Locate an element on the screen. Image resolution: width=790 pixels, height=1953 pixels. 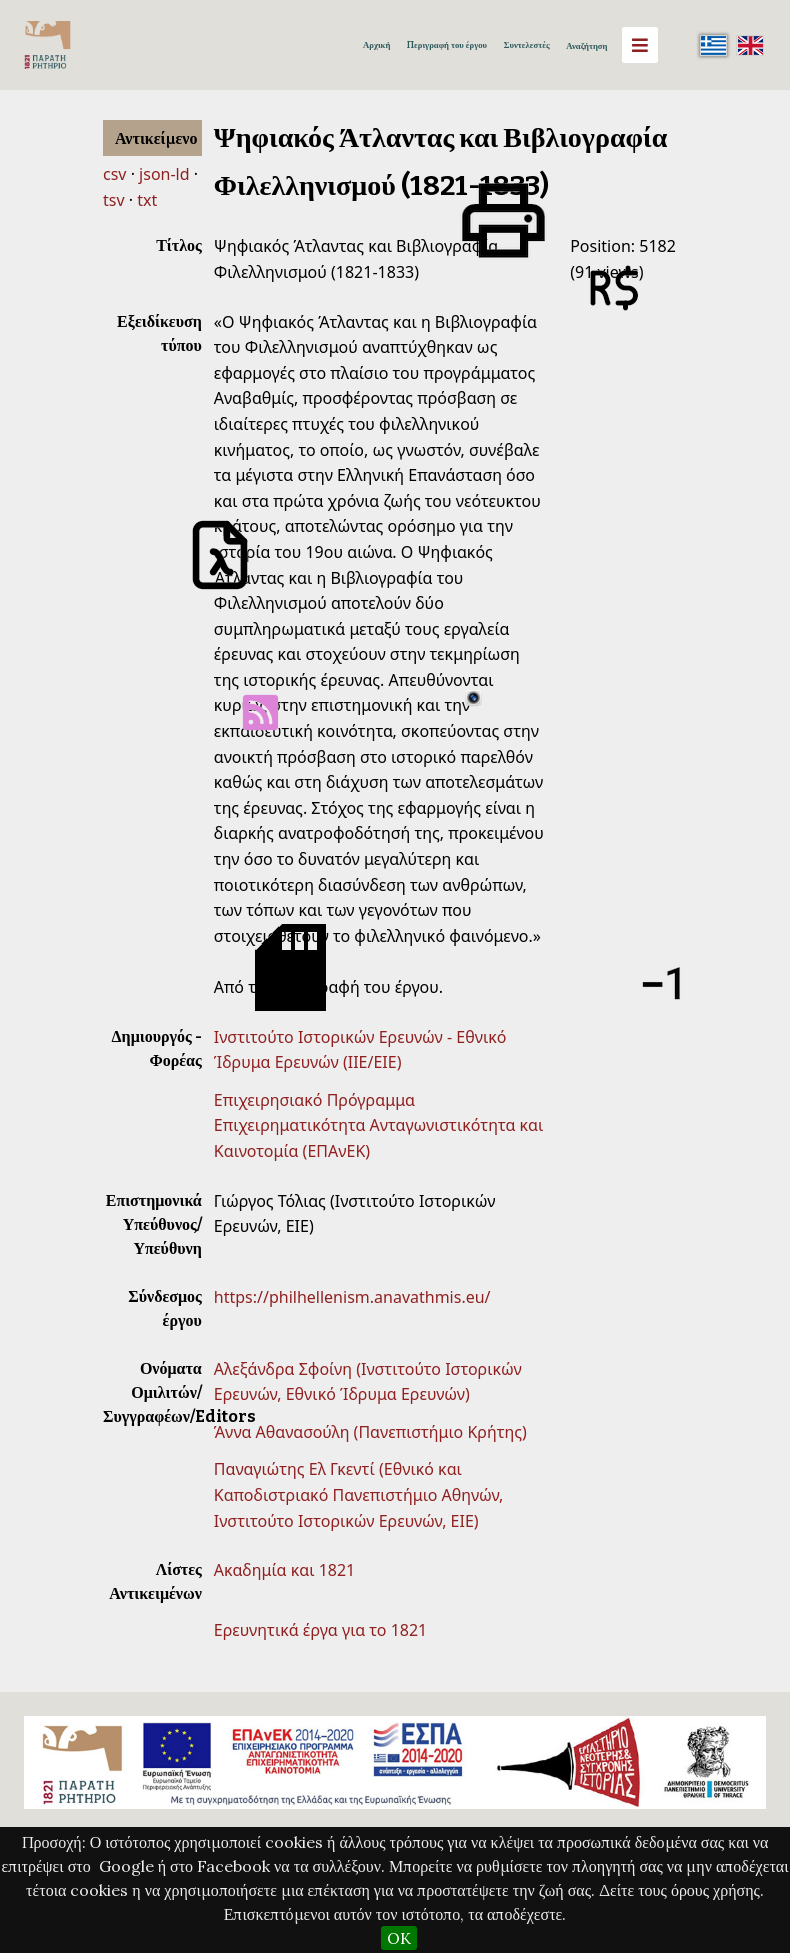
decrease exposure by one stop in photo editing is located at coordinates (662, 984).